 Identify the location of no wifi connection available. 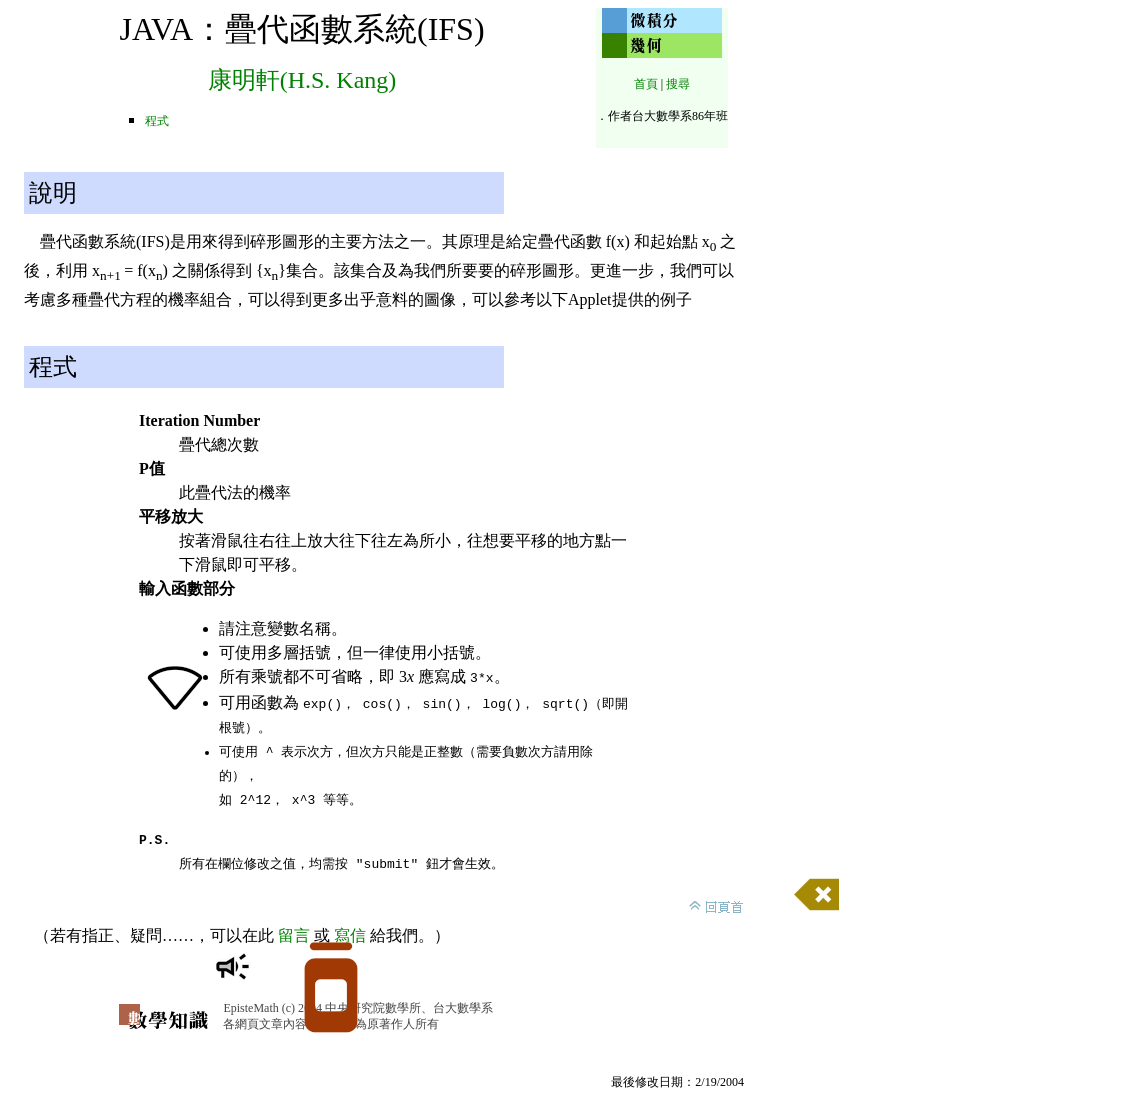
(175, 688).